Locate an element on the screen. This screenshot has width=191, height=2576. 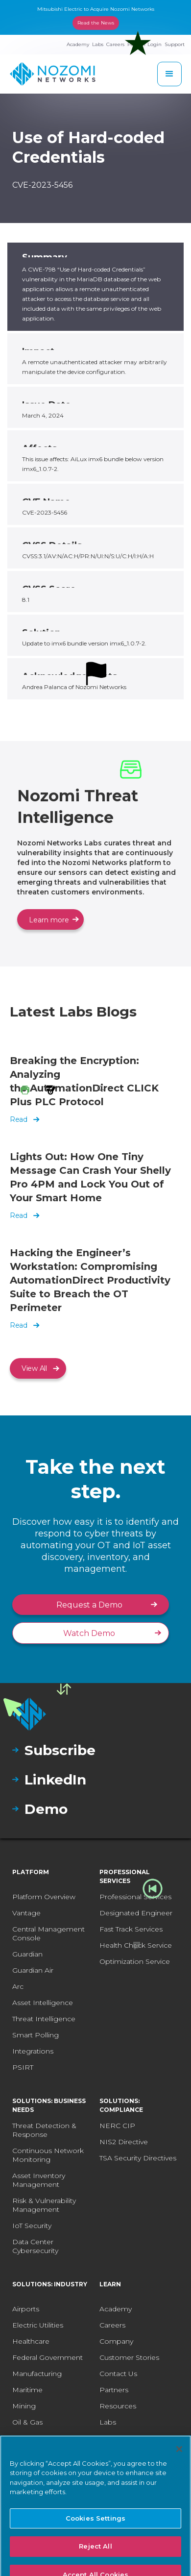
view inbox or received files is located at coordinates (131, 769).